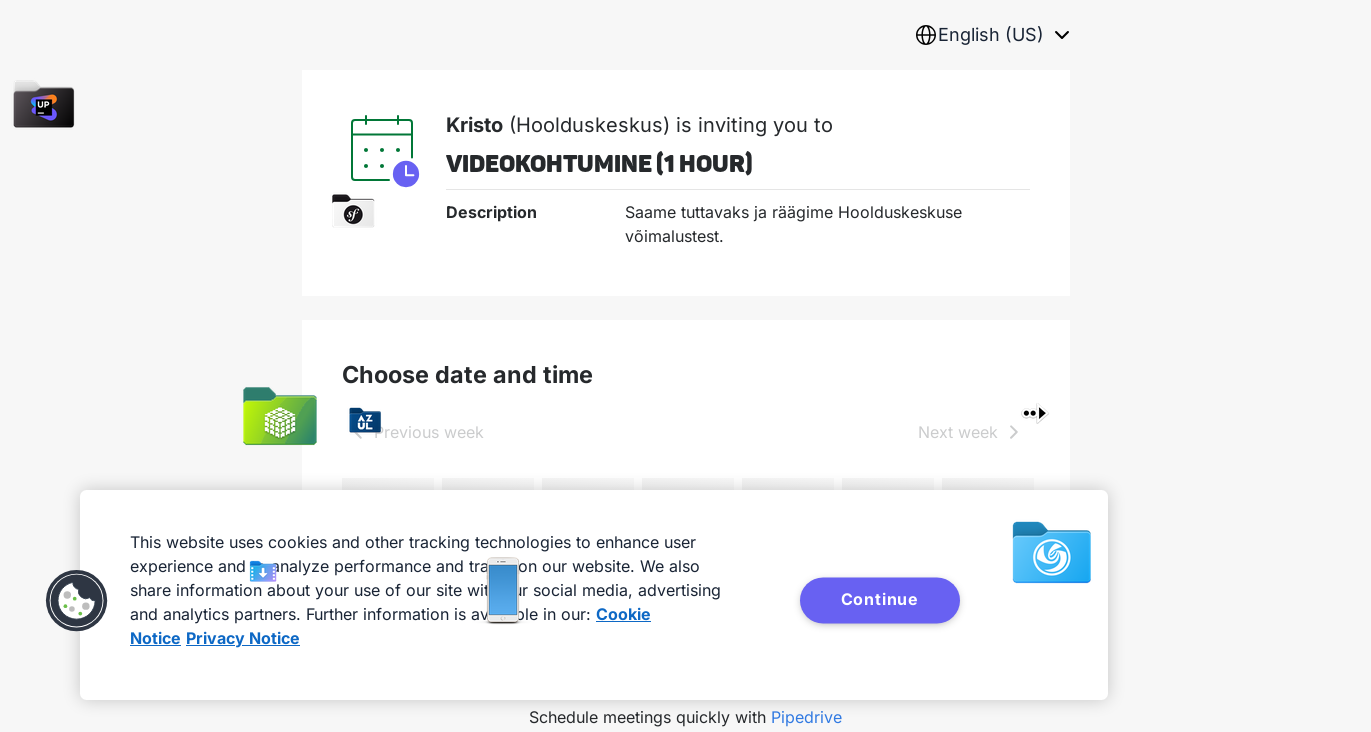 The image size is (1371, 732). Describe the element at coordinates (1034, 414) in the screenshot. I see `navigate forward in browser or file history` at that location.